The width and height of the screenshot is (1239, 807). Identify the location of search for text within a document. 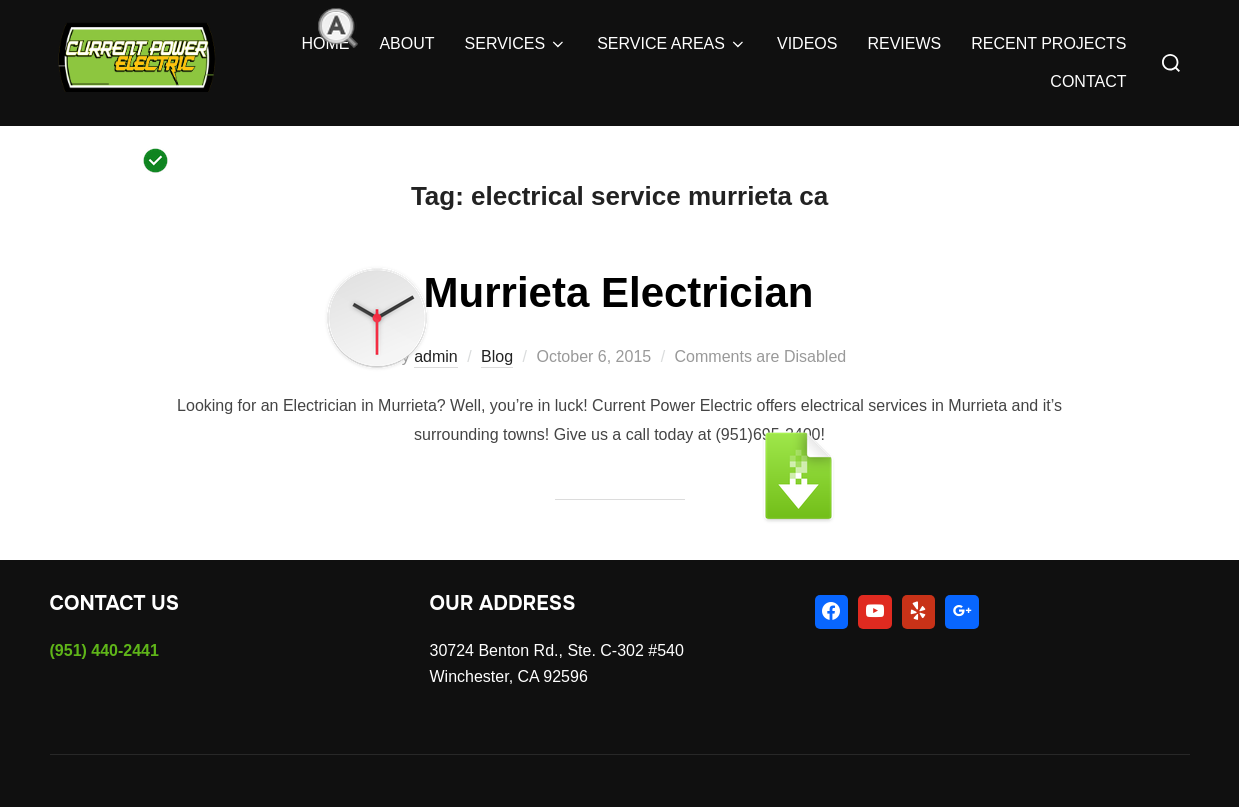
(338, 28).